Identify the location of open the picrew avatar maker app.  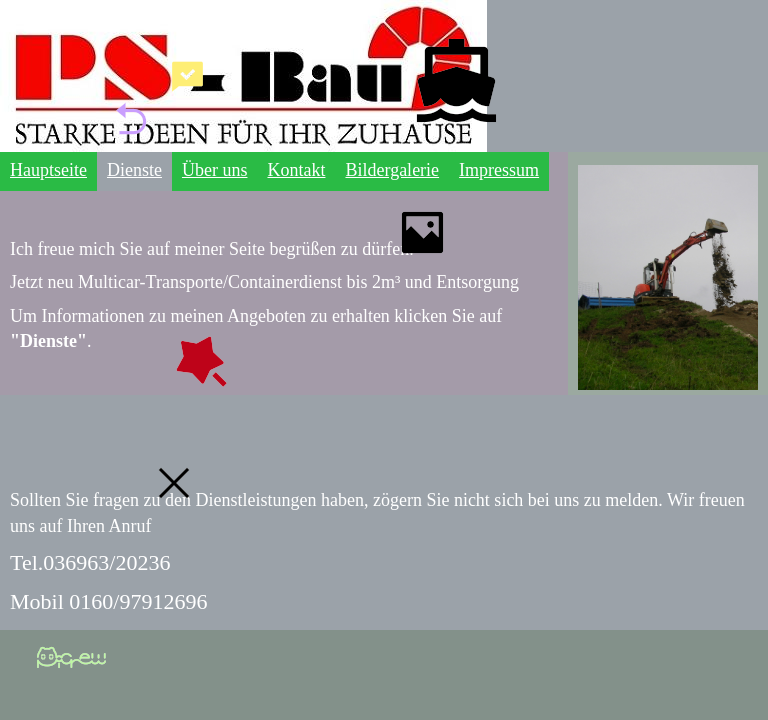
(71, 657).